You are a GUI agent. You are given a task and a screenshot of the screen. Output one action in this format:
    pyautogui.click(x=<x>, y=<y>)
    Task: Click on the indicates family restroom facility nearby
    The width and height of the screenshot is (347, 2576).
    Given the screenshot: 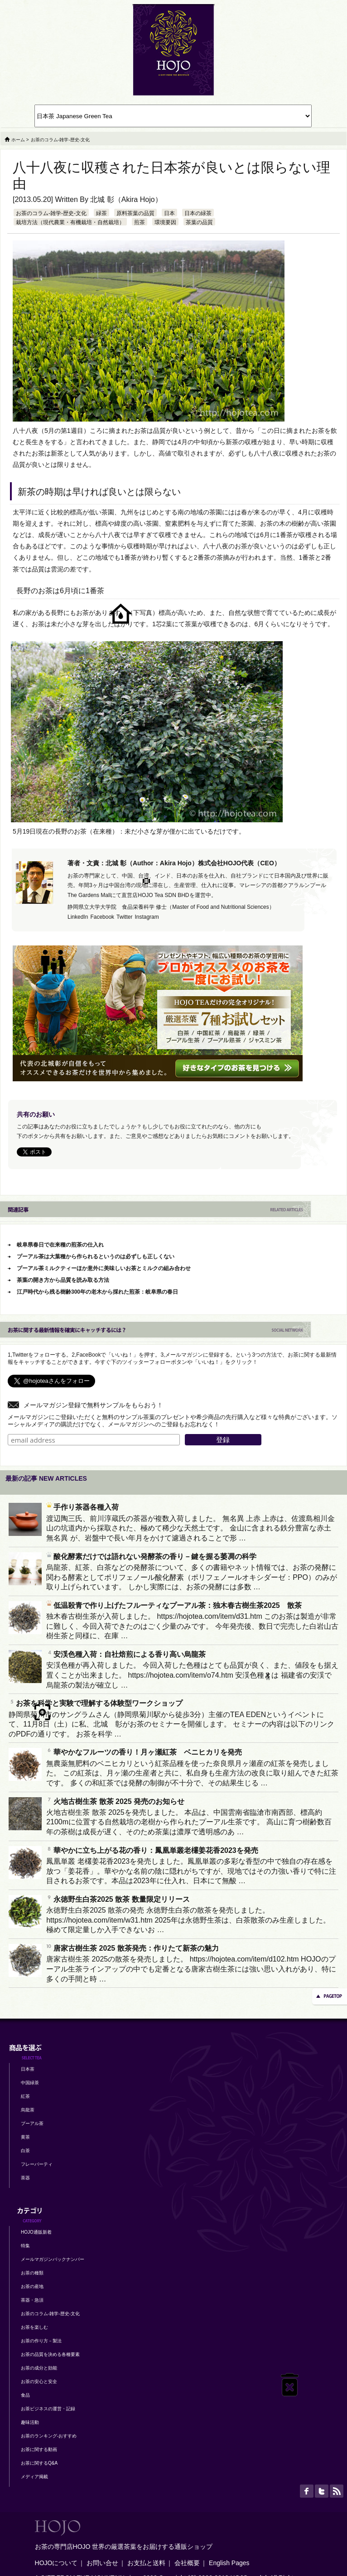 What is the action you would take?
    pyautogui.click(x=53, y=962)
    